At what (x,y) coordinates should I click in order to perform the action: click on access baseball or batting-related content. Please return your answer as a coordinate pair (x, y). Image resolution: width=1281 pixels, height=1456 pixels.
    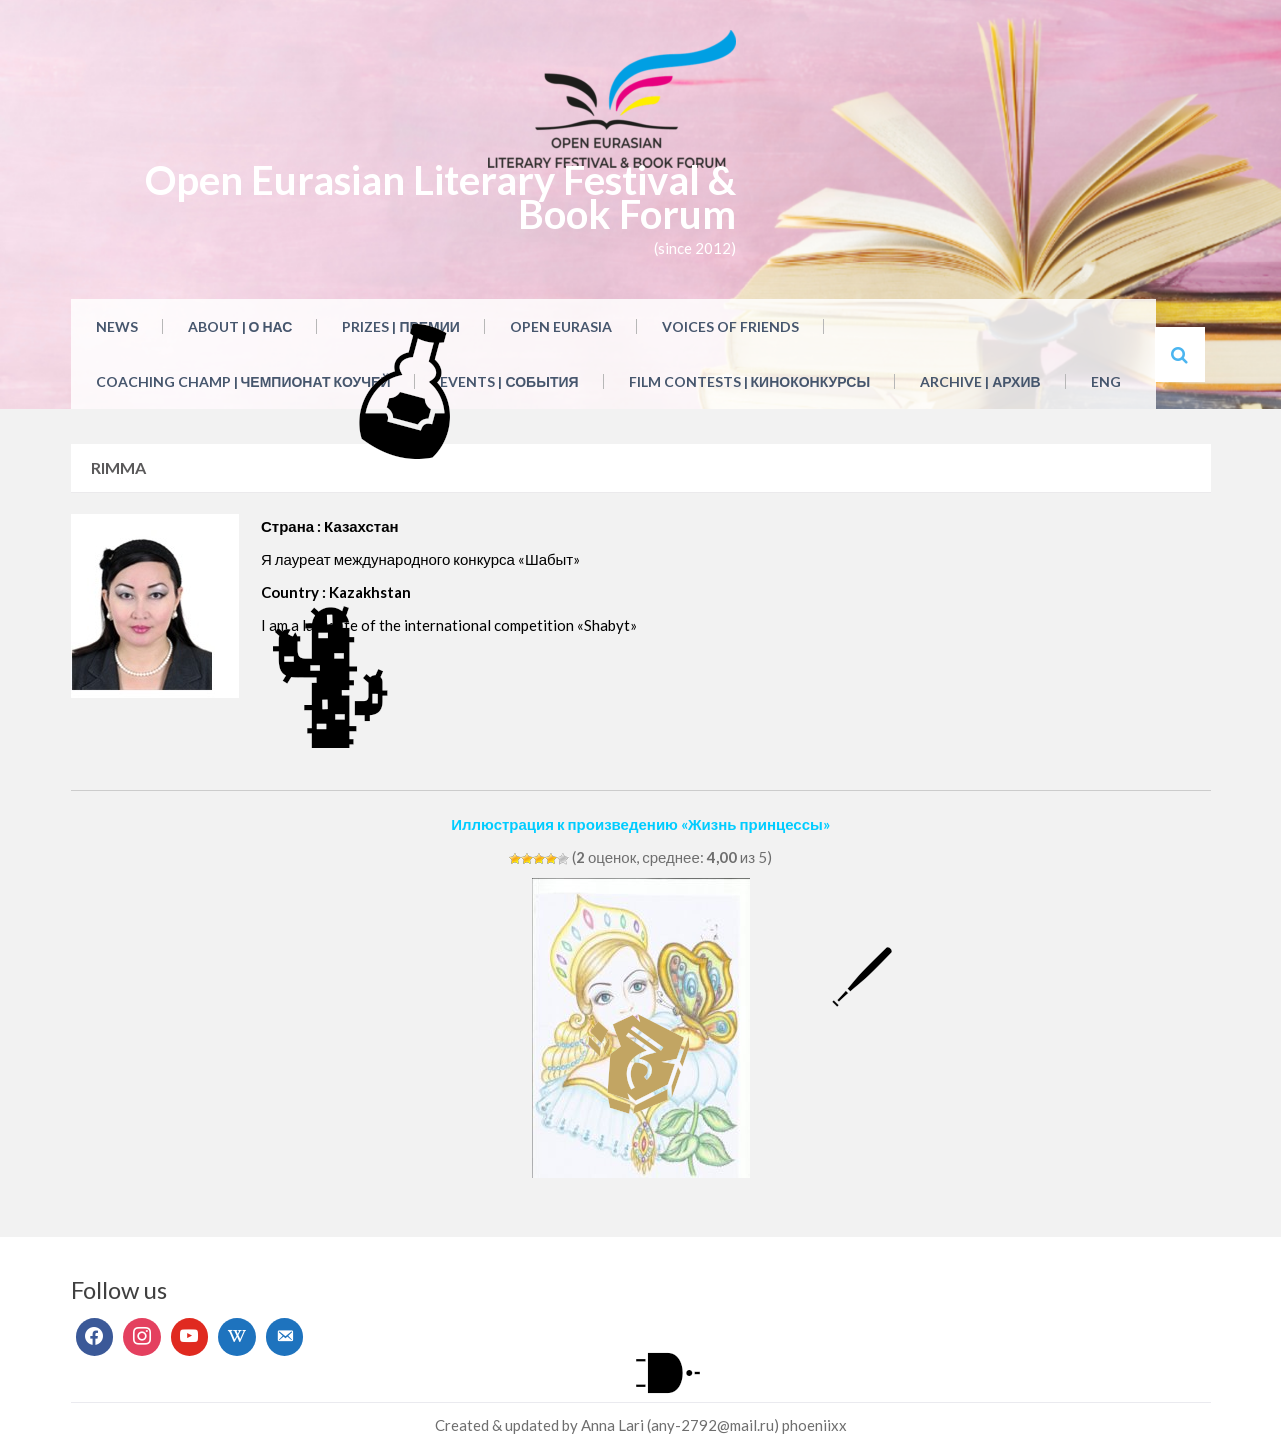
    Looking at the image, I should click on (861, 977).